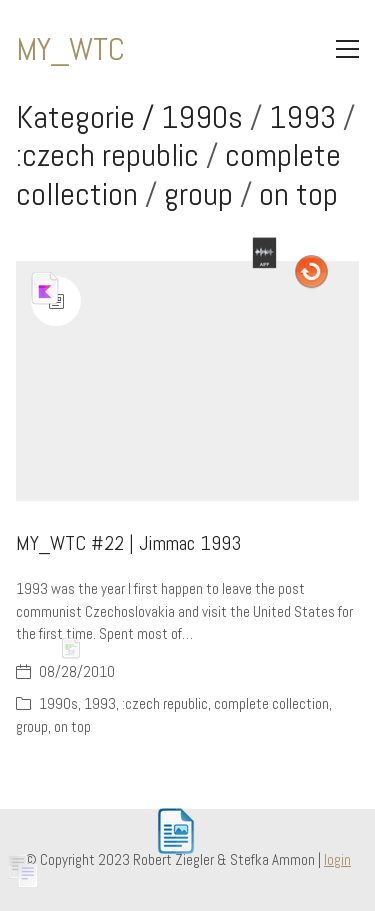 The width and height of the screenshot is (375, 911). Describe the element at coordinates (45, 288) in the screenshot. I see `indicates a kotlin source code file` at that location.